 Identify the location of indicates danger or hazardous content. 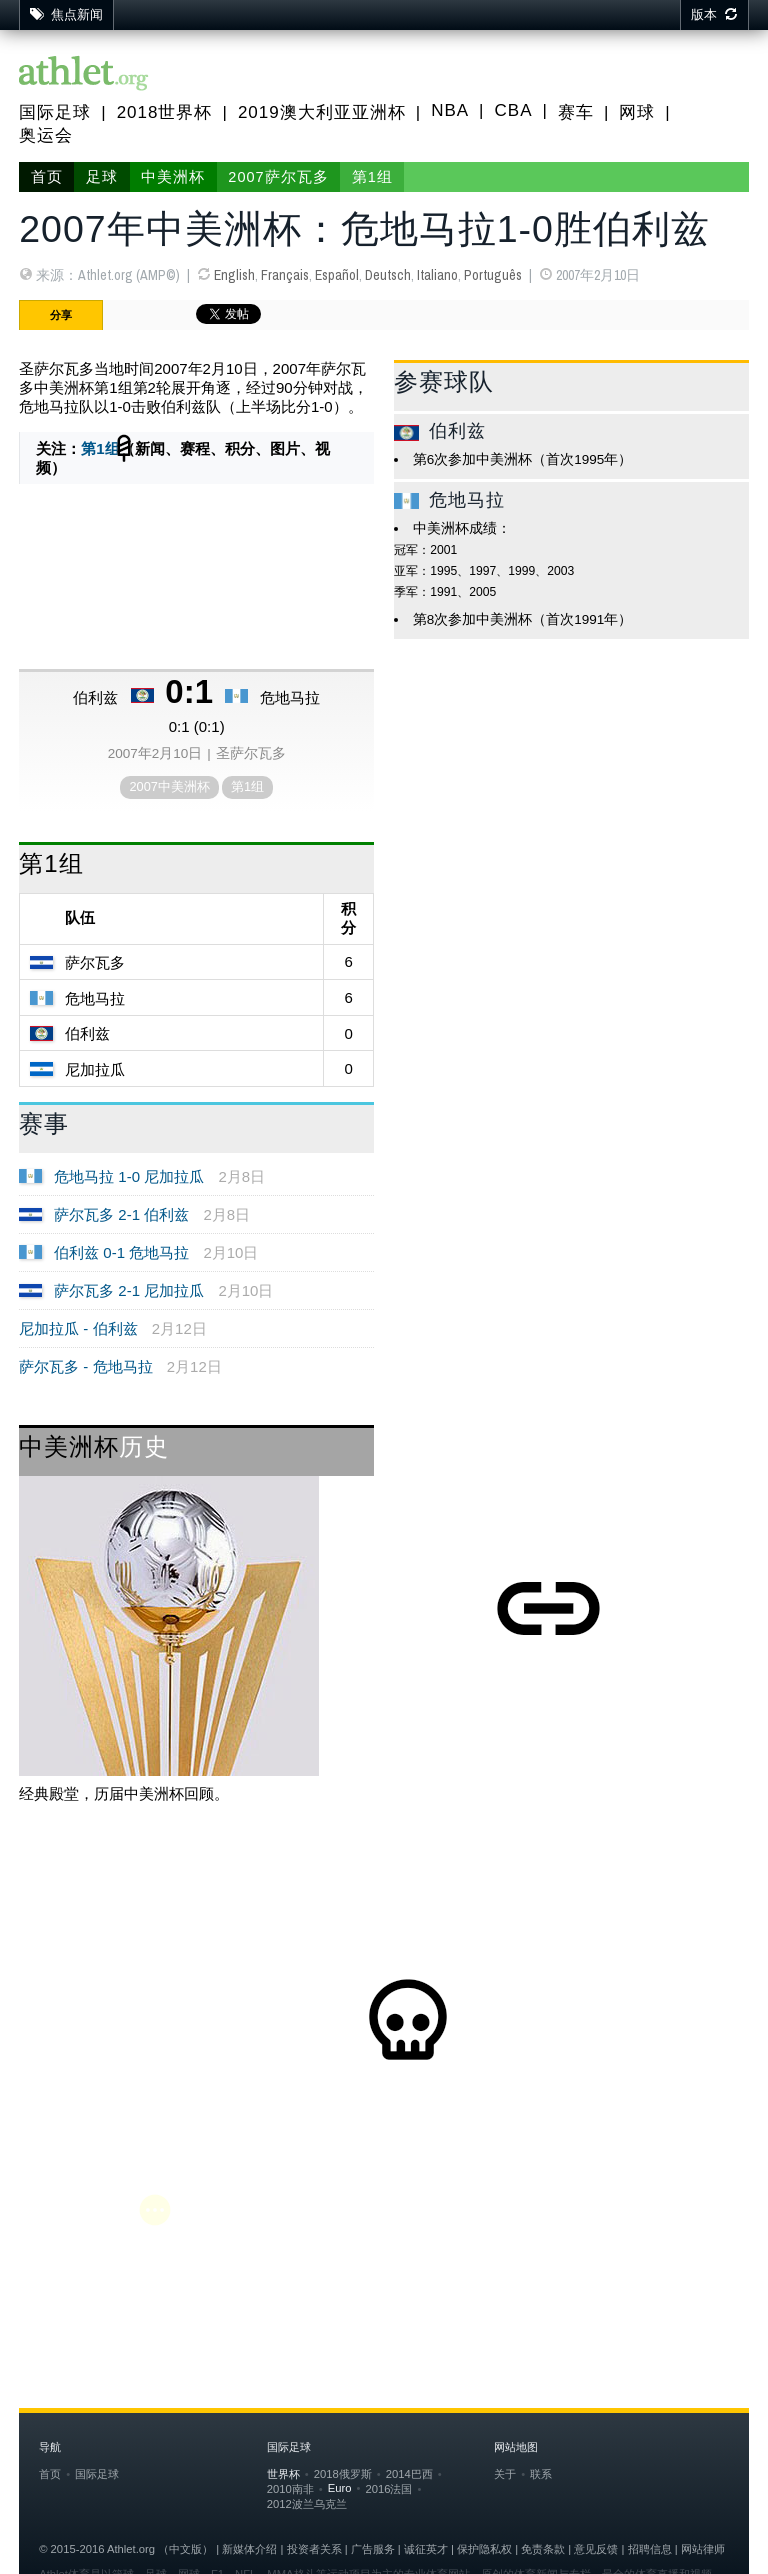
(408, 2021).